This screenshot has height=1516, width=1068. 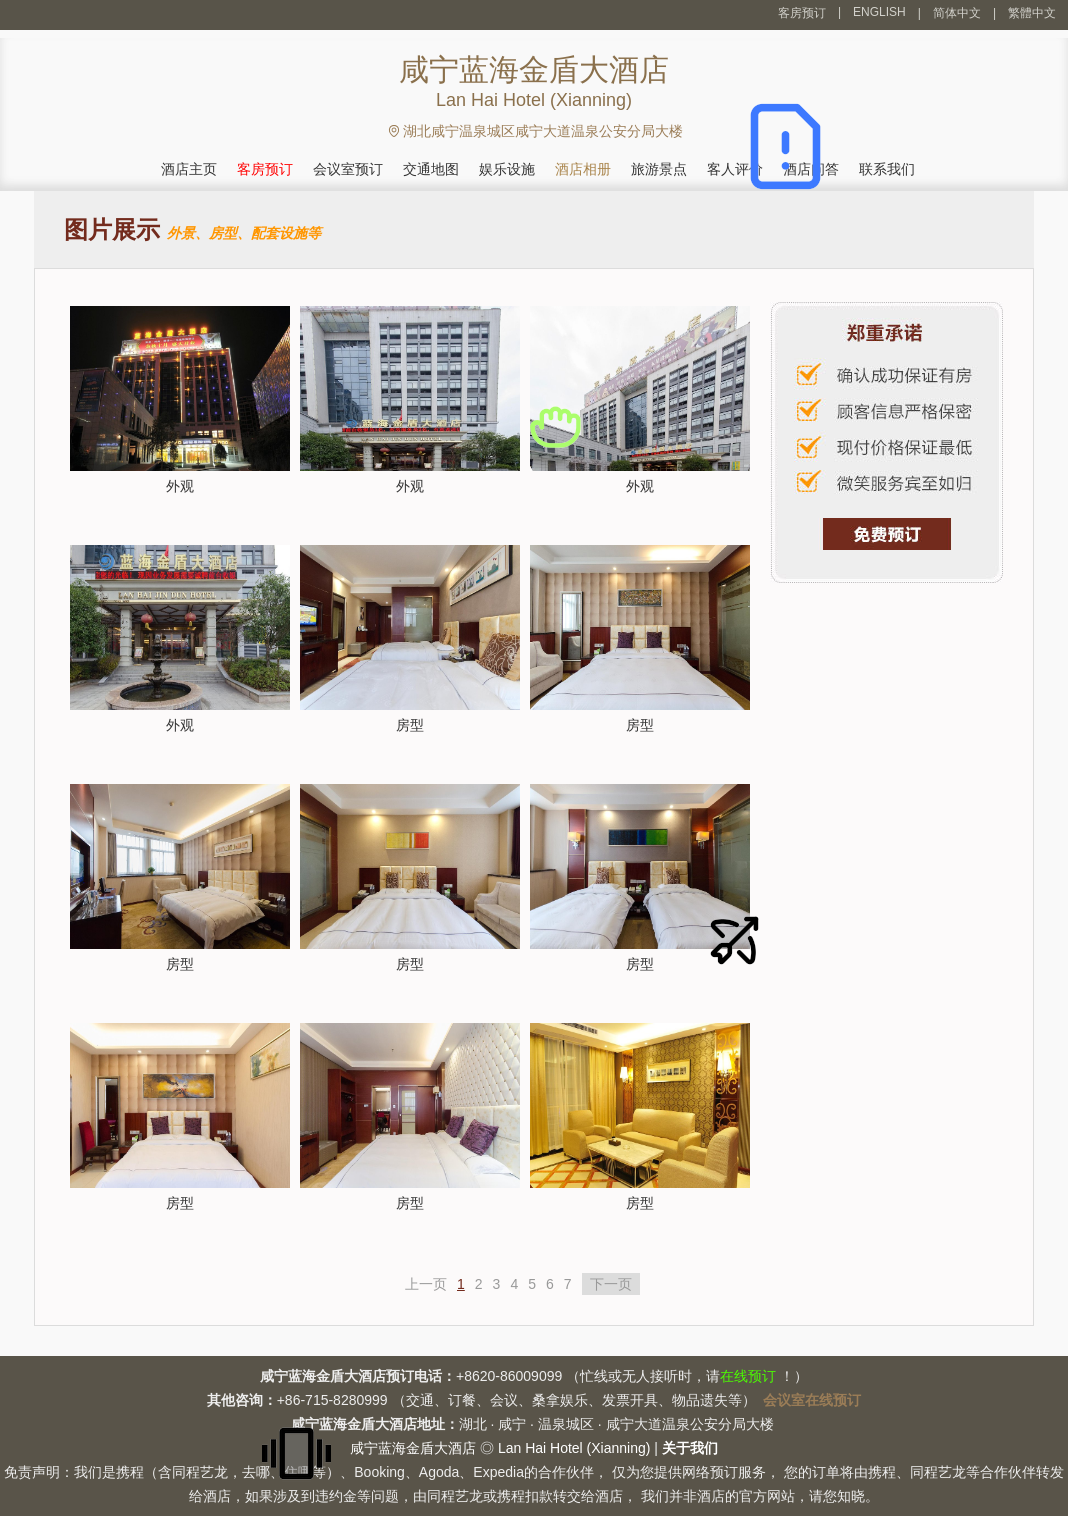 What do you see at coordinates (555, 422) in the screenshot?
I see `drag to reorder items` at bounding box center [555, 422].